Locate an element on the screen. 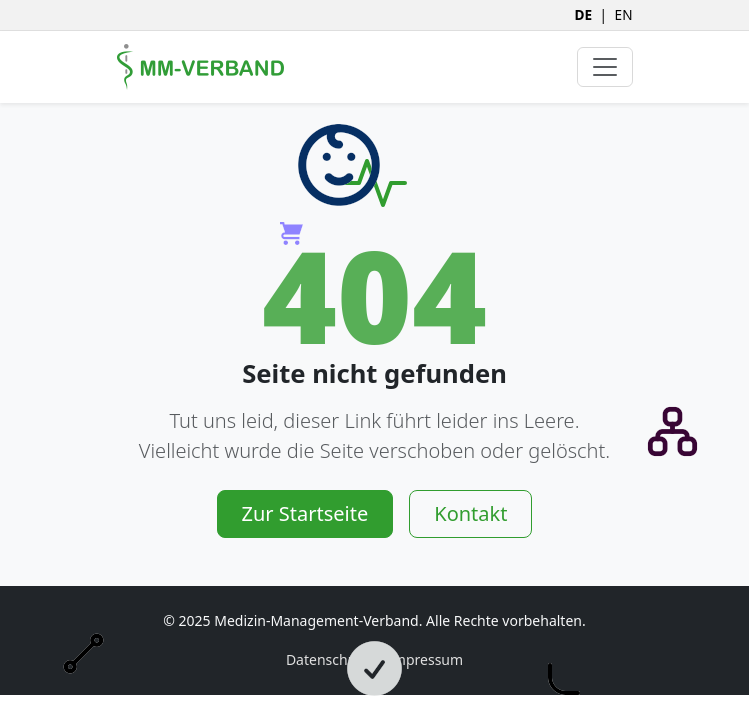  indicates child-friendly or kids mode is located at coordinates (339, 165).